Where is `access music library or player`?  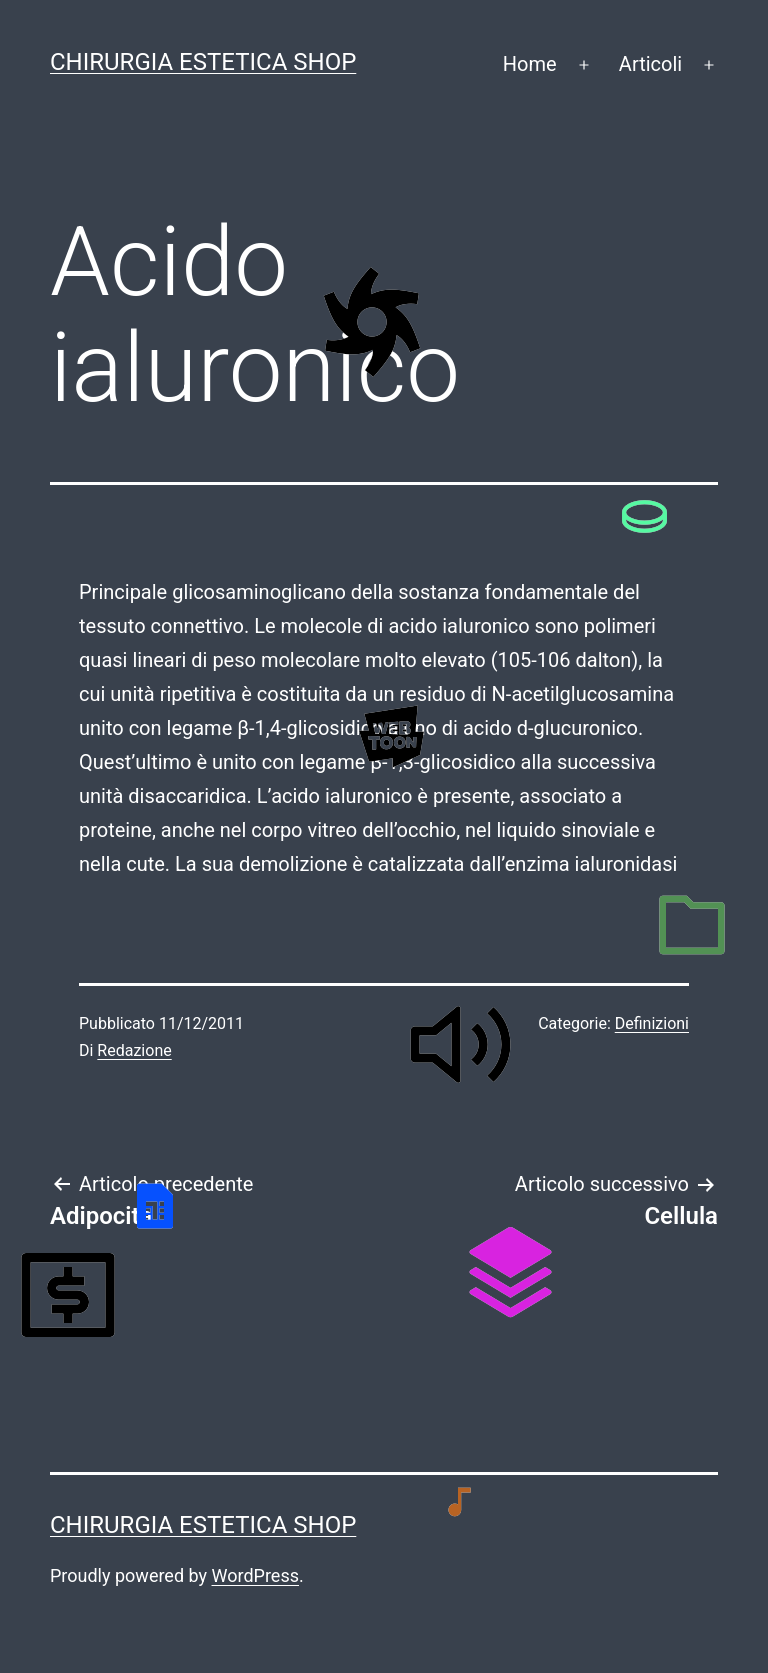
access music library or player is located at coordinates (458, 1502).